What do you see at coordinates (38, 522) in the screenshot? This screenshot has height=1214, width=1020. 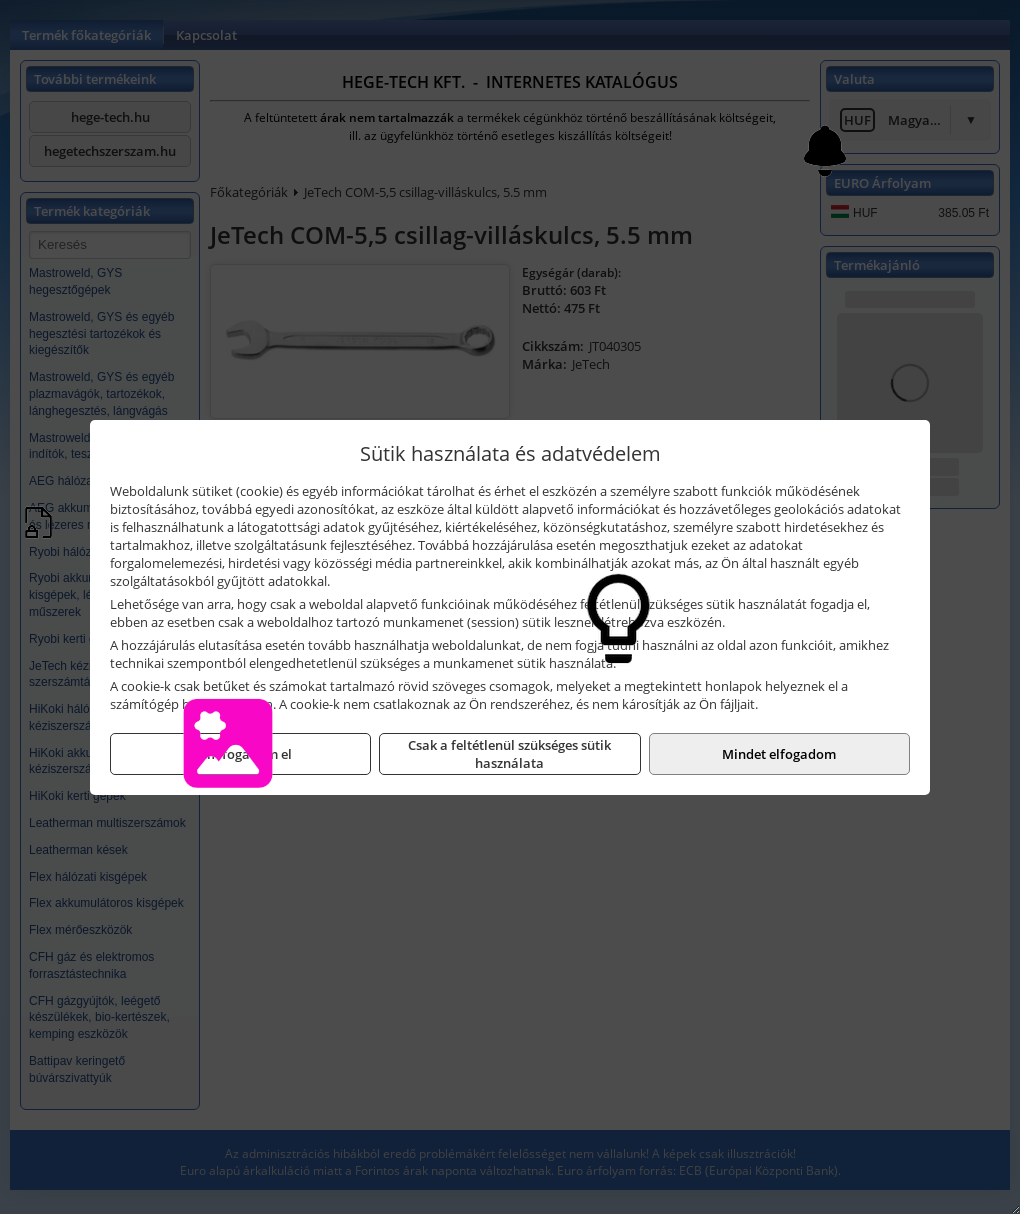 I see `a locked or encrypted file` at bounding box center [38, 522].